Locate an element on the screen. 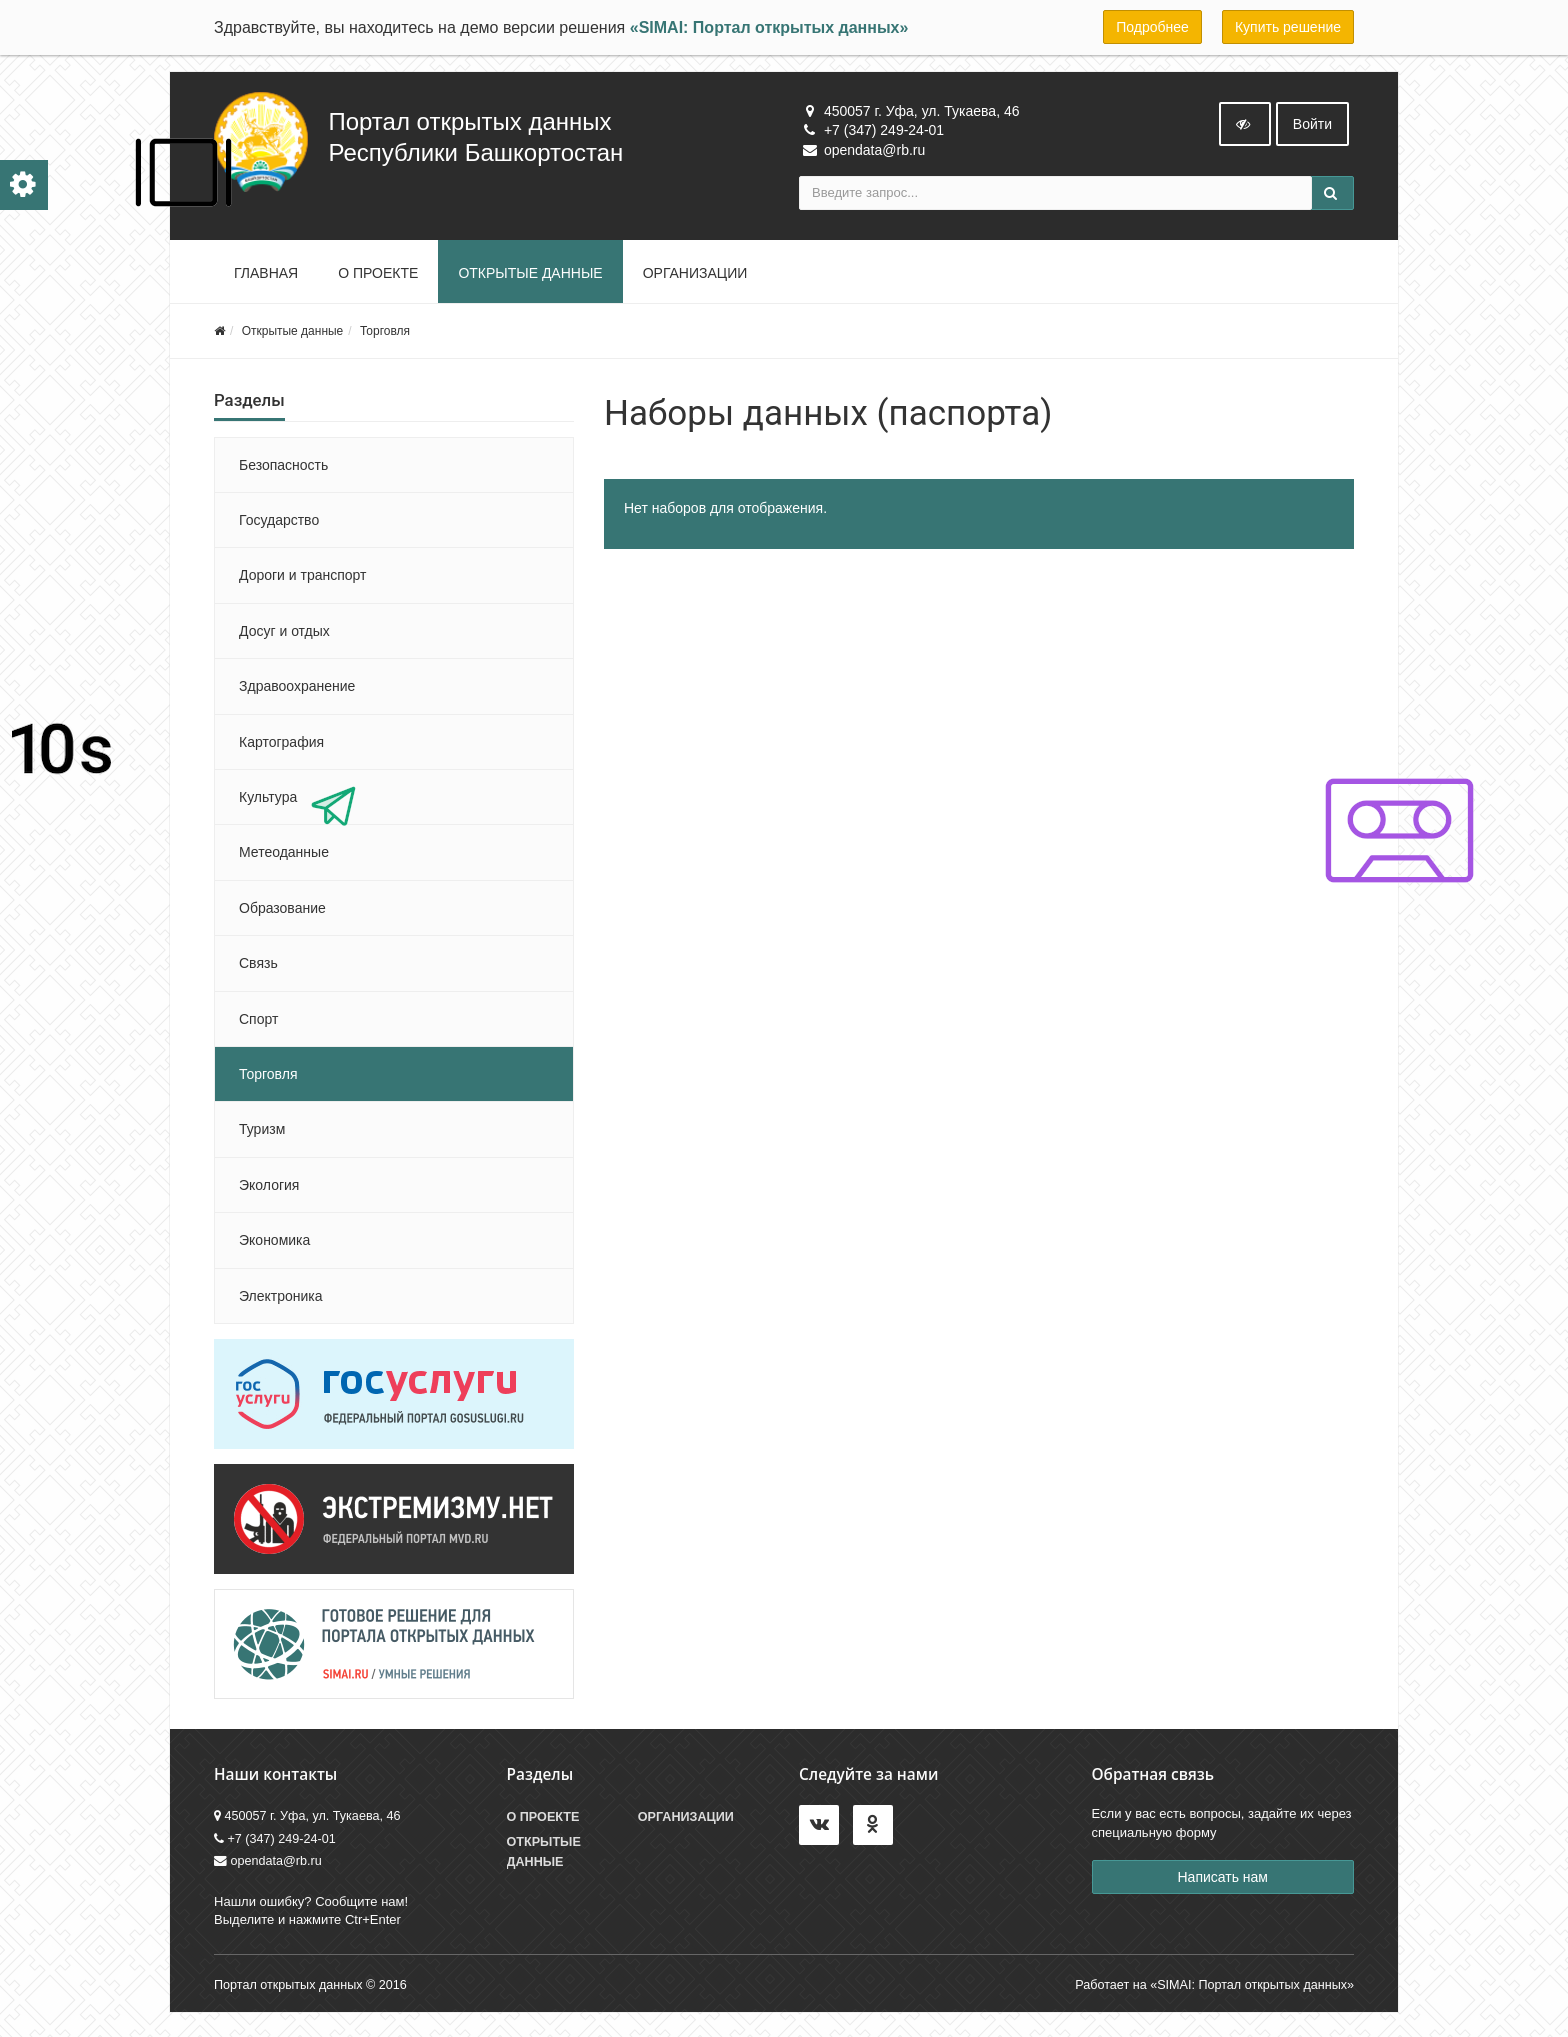  set a 10-second timer is located at coordinates (61, 748).